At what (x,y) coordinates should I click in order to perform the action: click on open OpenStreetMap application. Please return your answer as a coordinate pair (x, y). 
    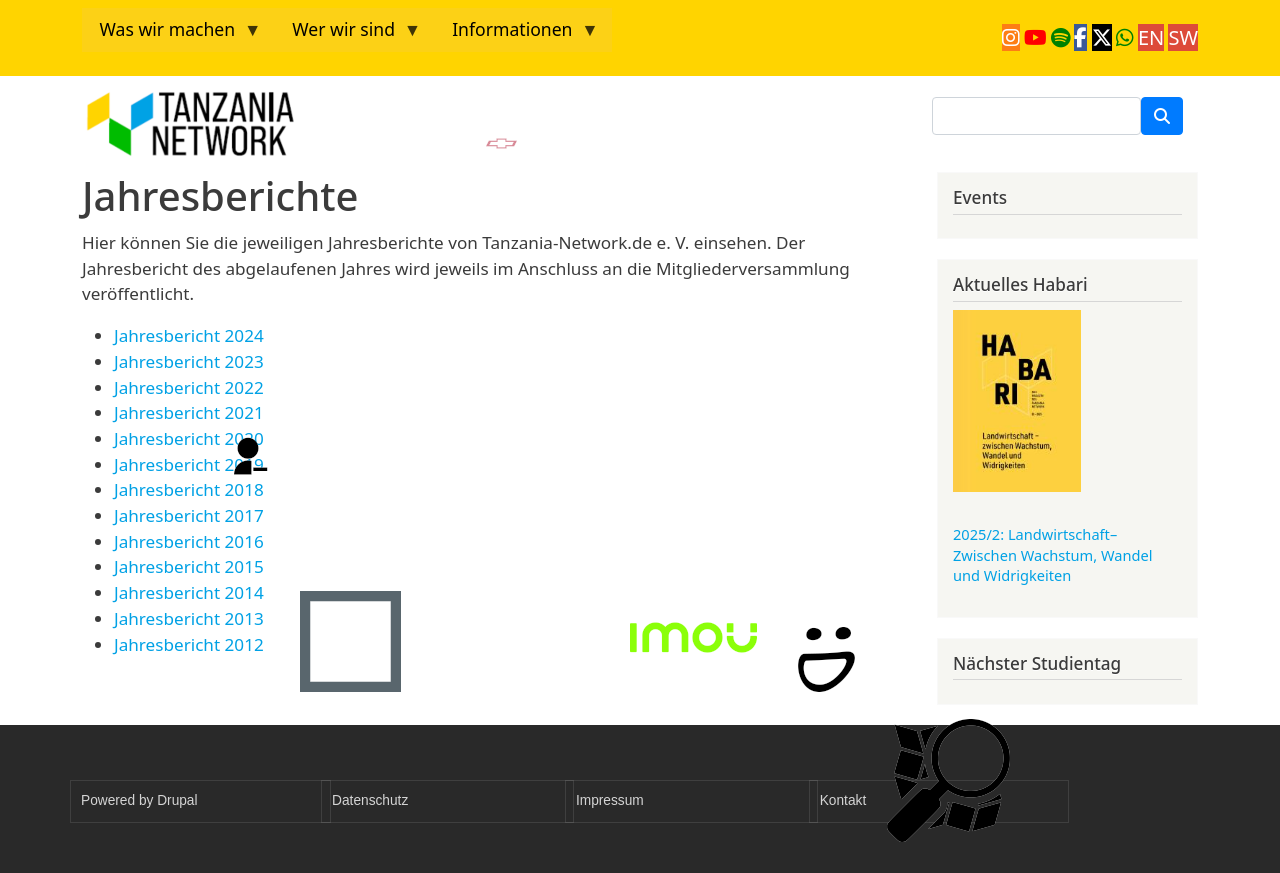
    Looking at the image, I should click on (948, 780).